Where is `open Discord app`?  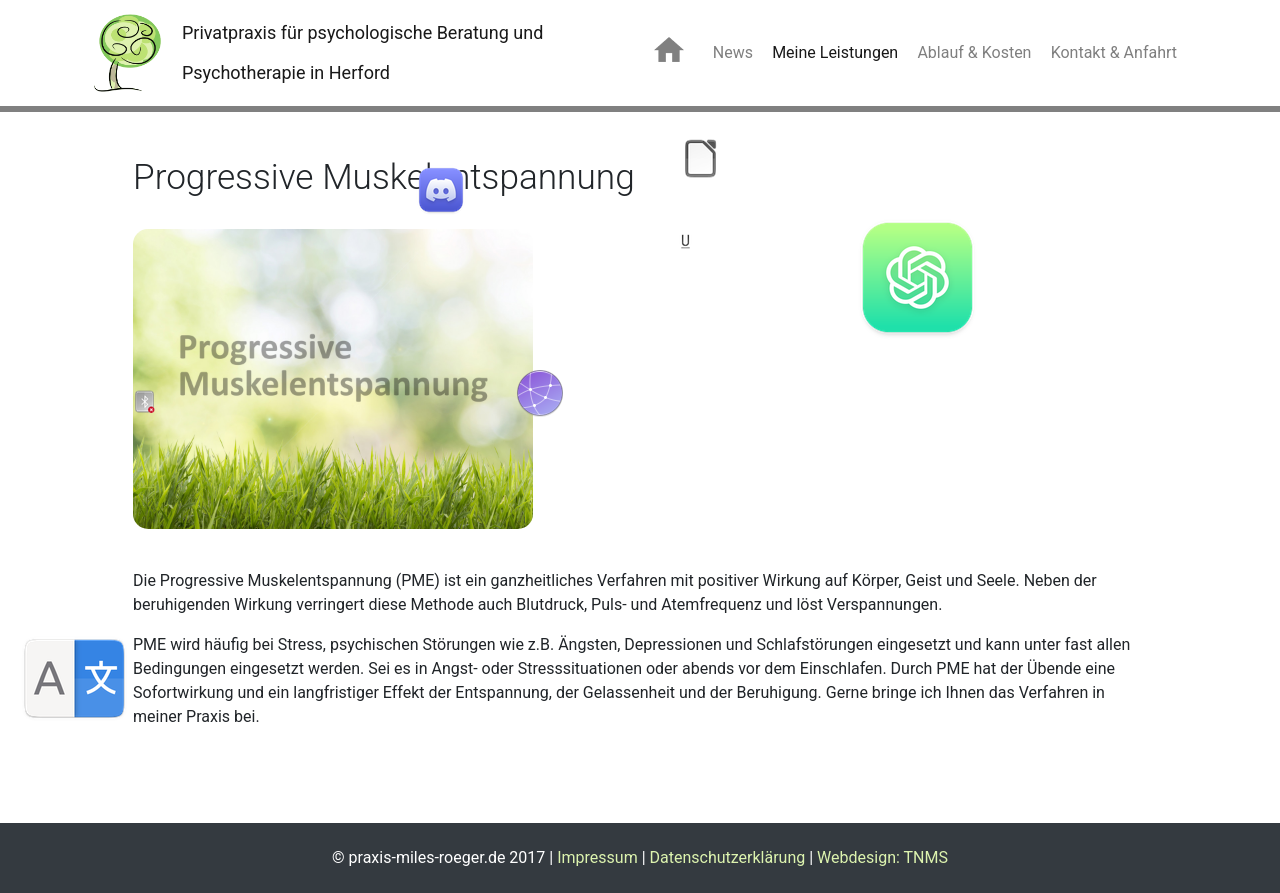 open Discord app is located at coordinates (441, 190).